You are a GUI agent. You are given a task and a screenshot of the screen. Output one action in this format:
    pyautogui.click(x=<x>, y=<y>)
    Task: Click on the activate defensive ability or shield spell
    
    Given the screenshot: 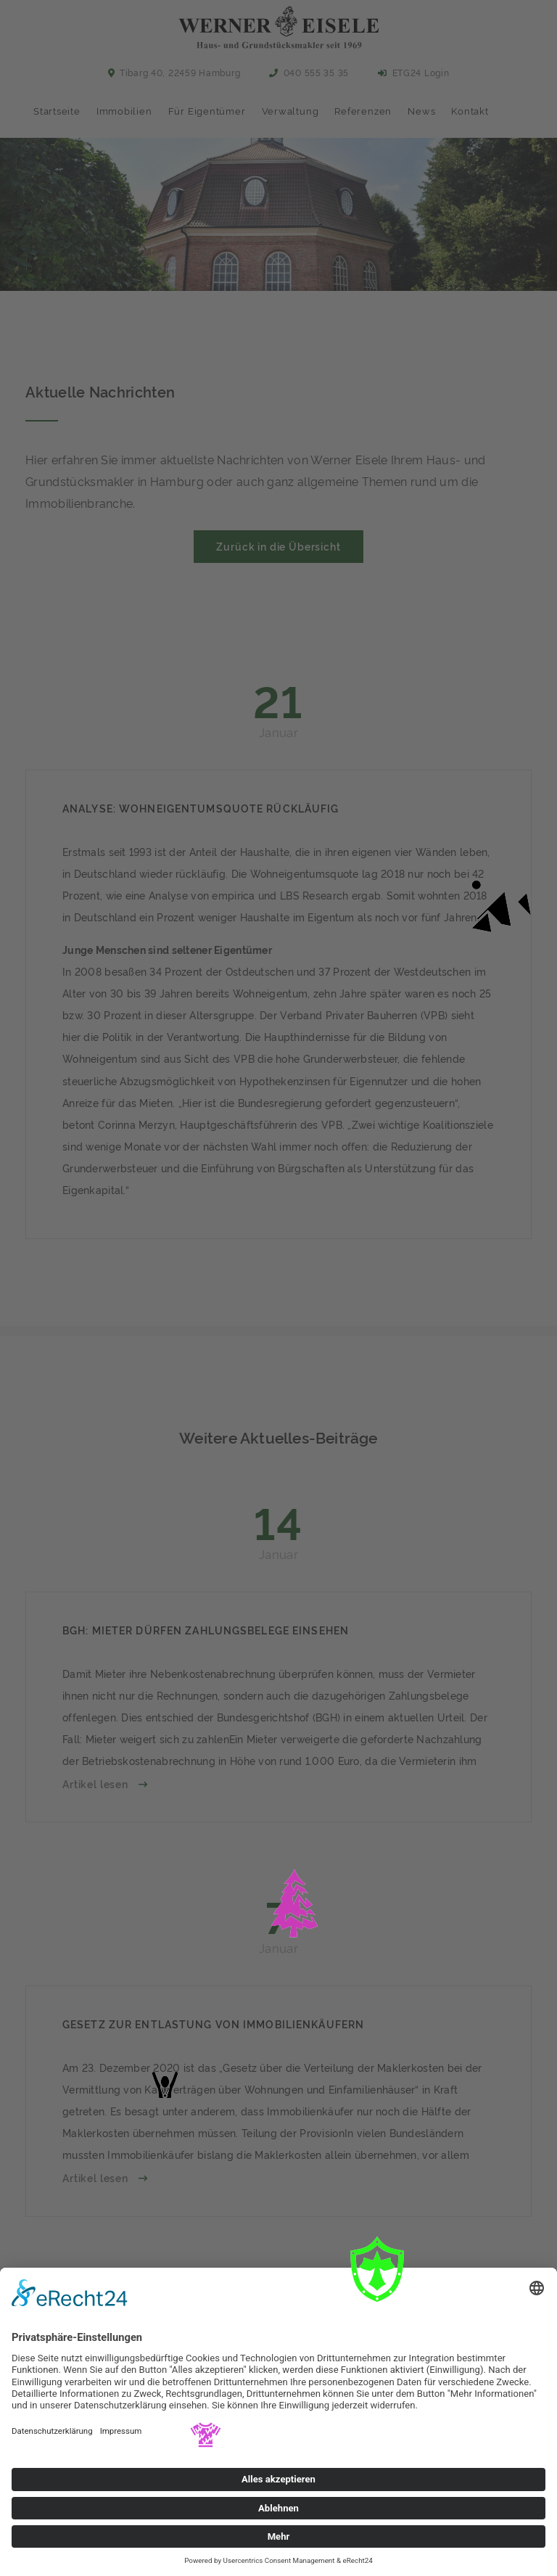 What is the action you would take?
    pyautogui.click(x=377, y=2269)
    